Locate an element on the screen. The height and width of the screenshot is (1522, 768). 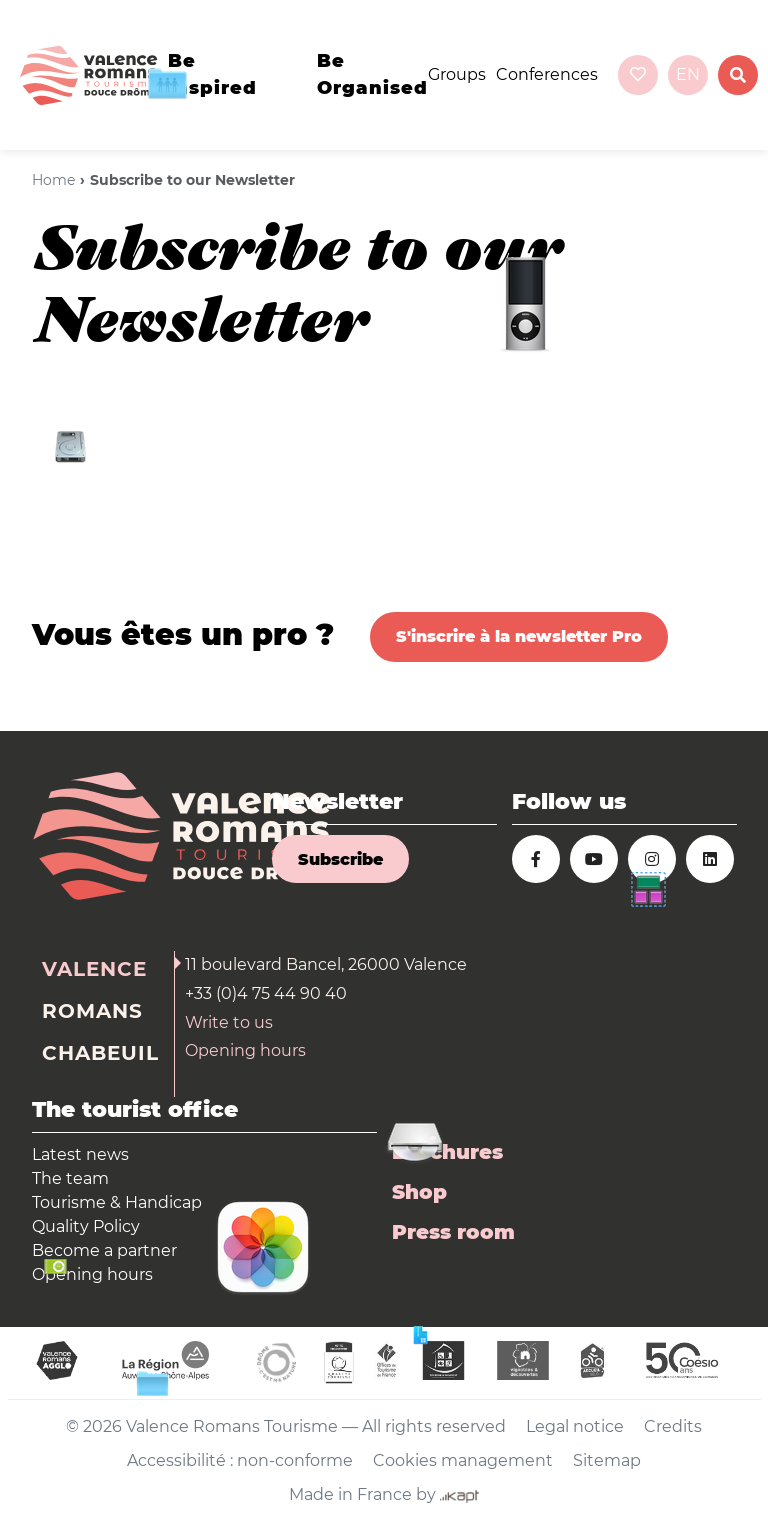
iPod shuffle device connected is located at coordinates (55, 1262).